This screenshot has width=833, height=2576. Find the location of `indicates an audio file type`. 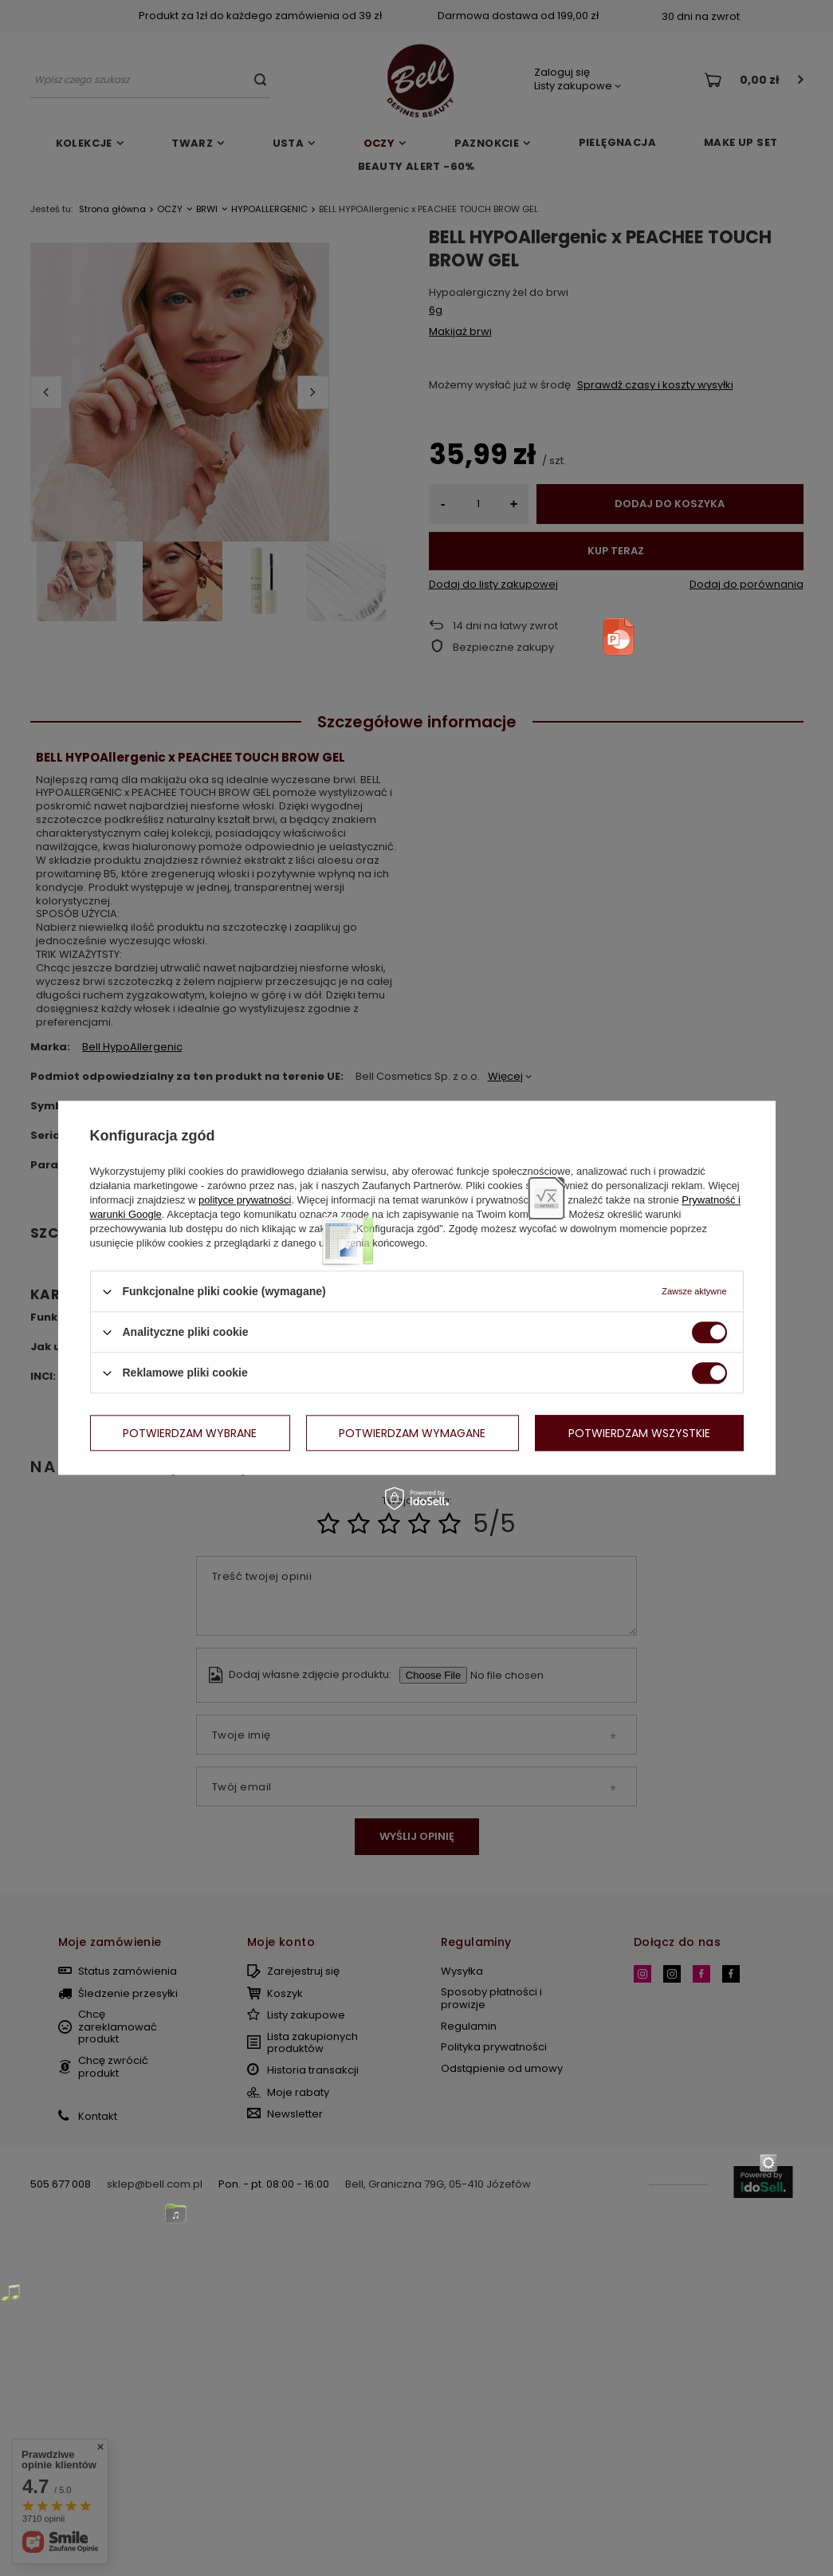

indicates an audio file type is located at coordinates (10, 2293).